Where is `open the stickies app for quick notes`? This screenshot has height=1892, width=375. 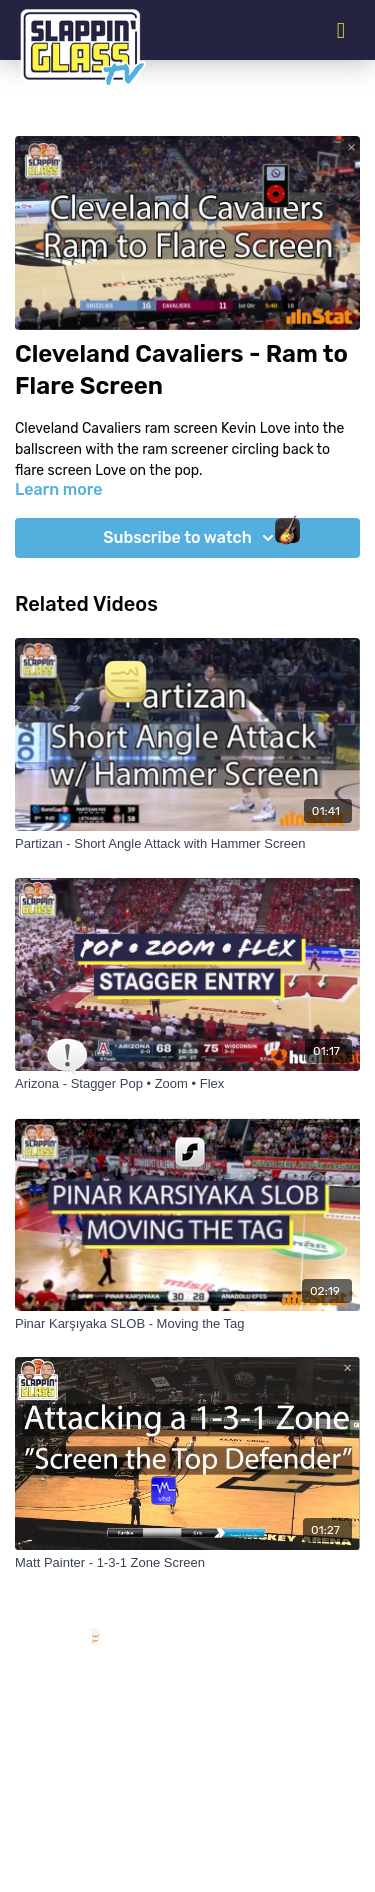 open the stickies app for quick notes is located at coordinates (125, 681).